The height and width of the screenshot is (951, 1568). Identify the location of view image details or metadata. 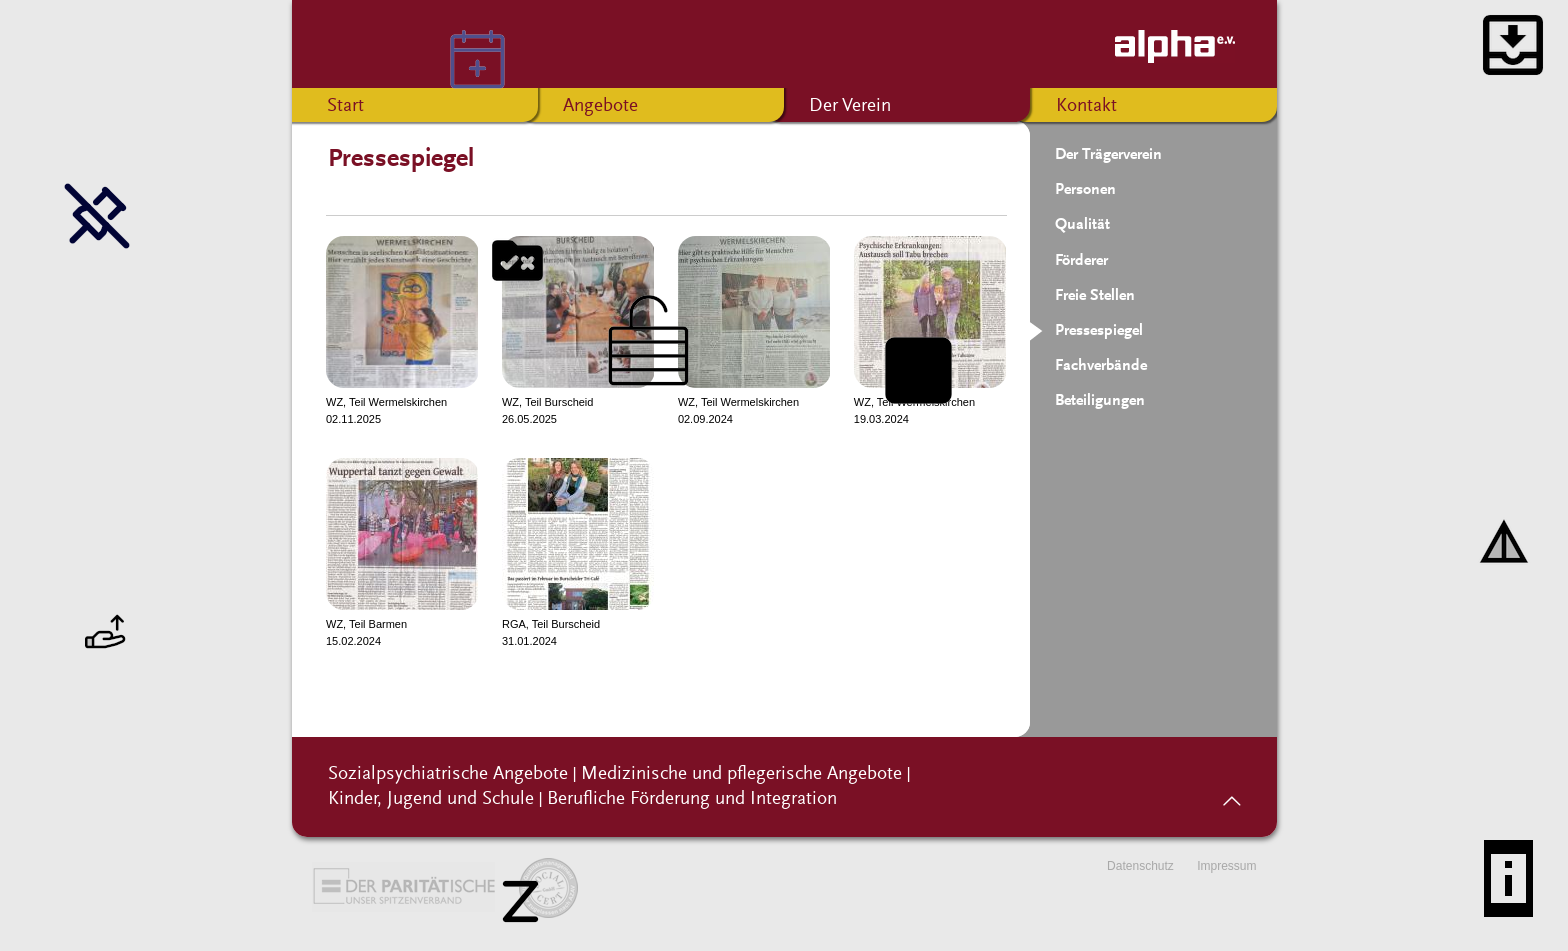
(1504, 541).